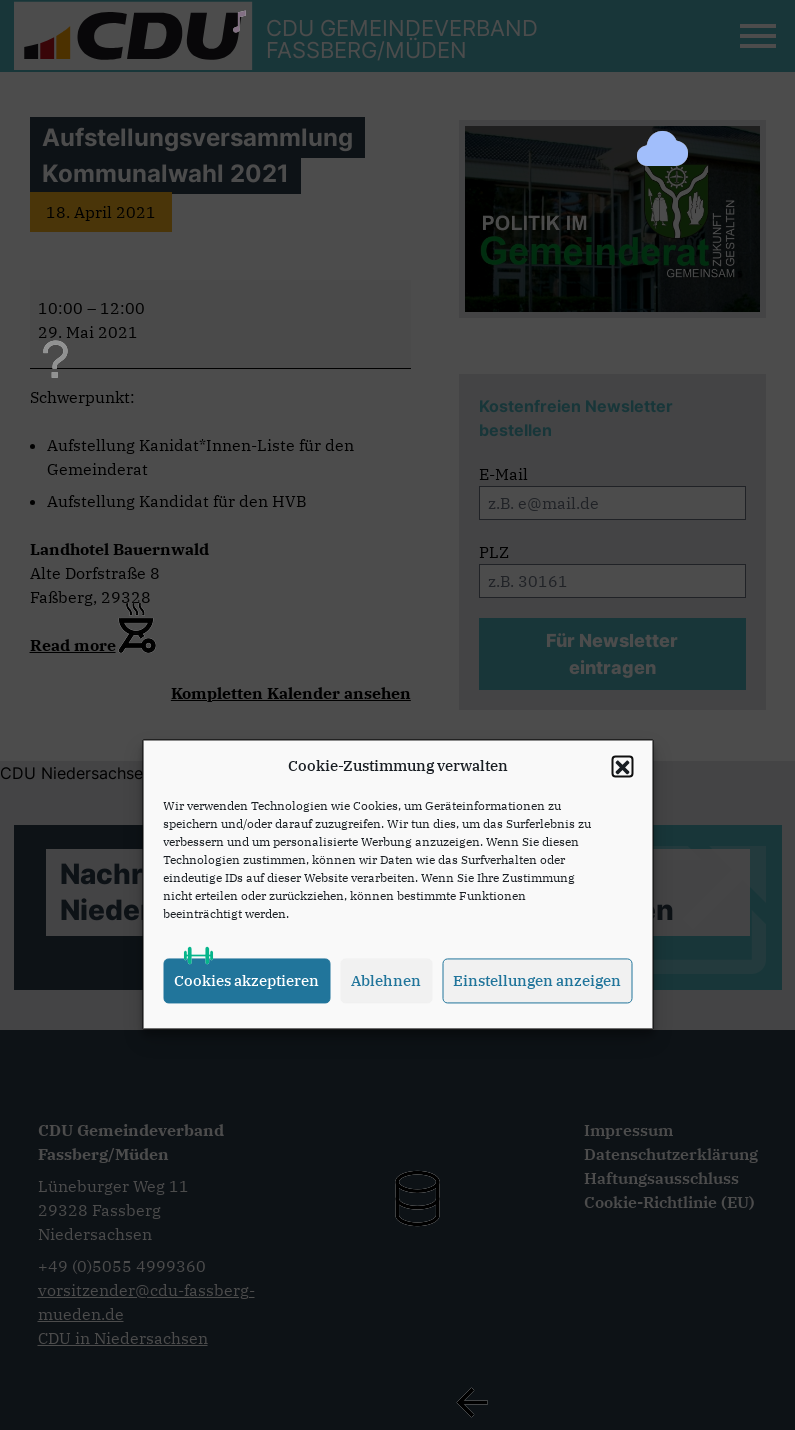  I want to click on indicates cloudy weather conditions, so click(662, 148).